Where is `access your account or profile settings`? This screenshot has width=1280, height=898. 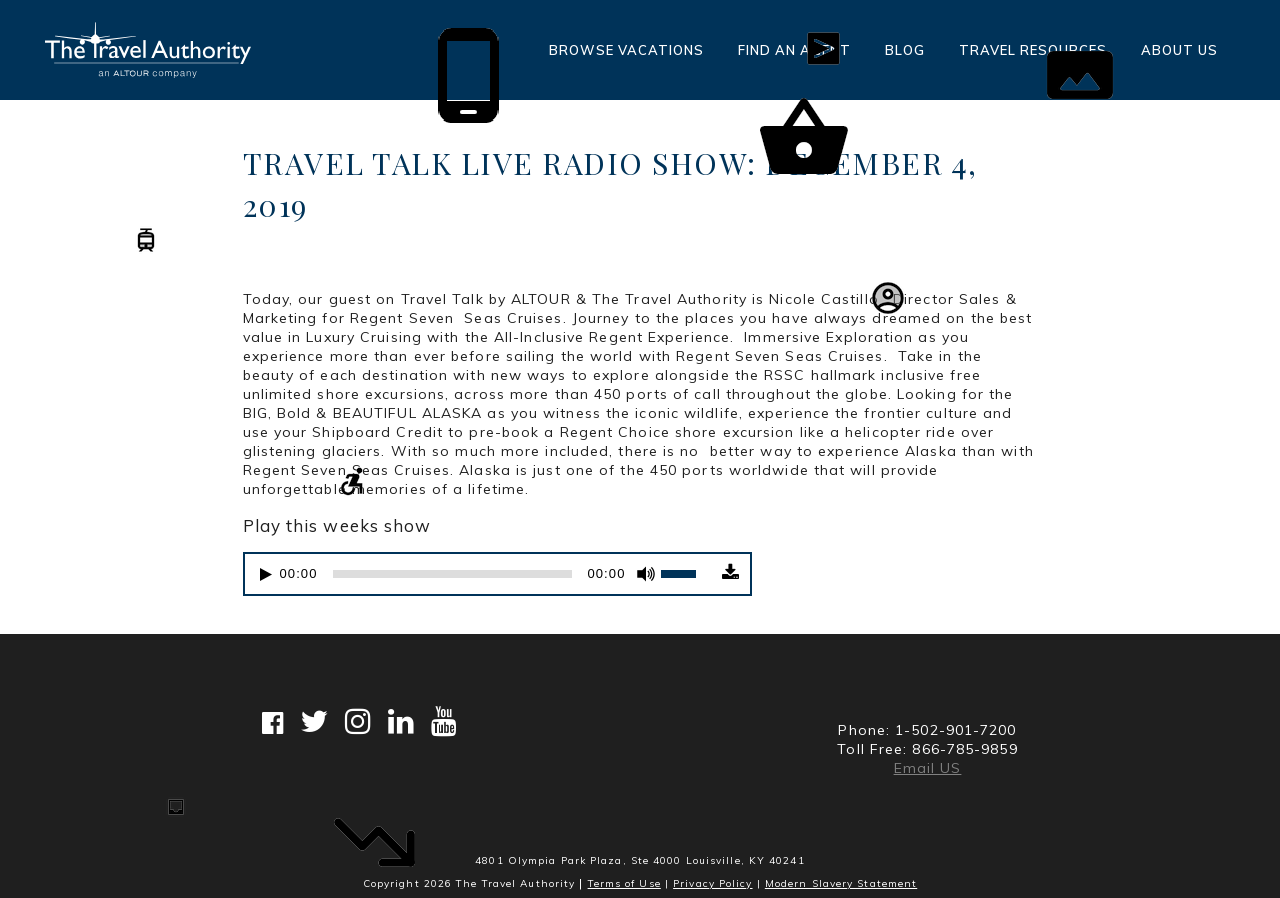 access your account or profile settings is located at coordinates (888, 298).